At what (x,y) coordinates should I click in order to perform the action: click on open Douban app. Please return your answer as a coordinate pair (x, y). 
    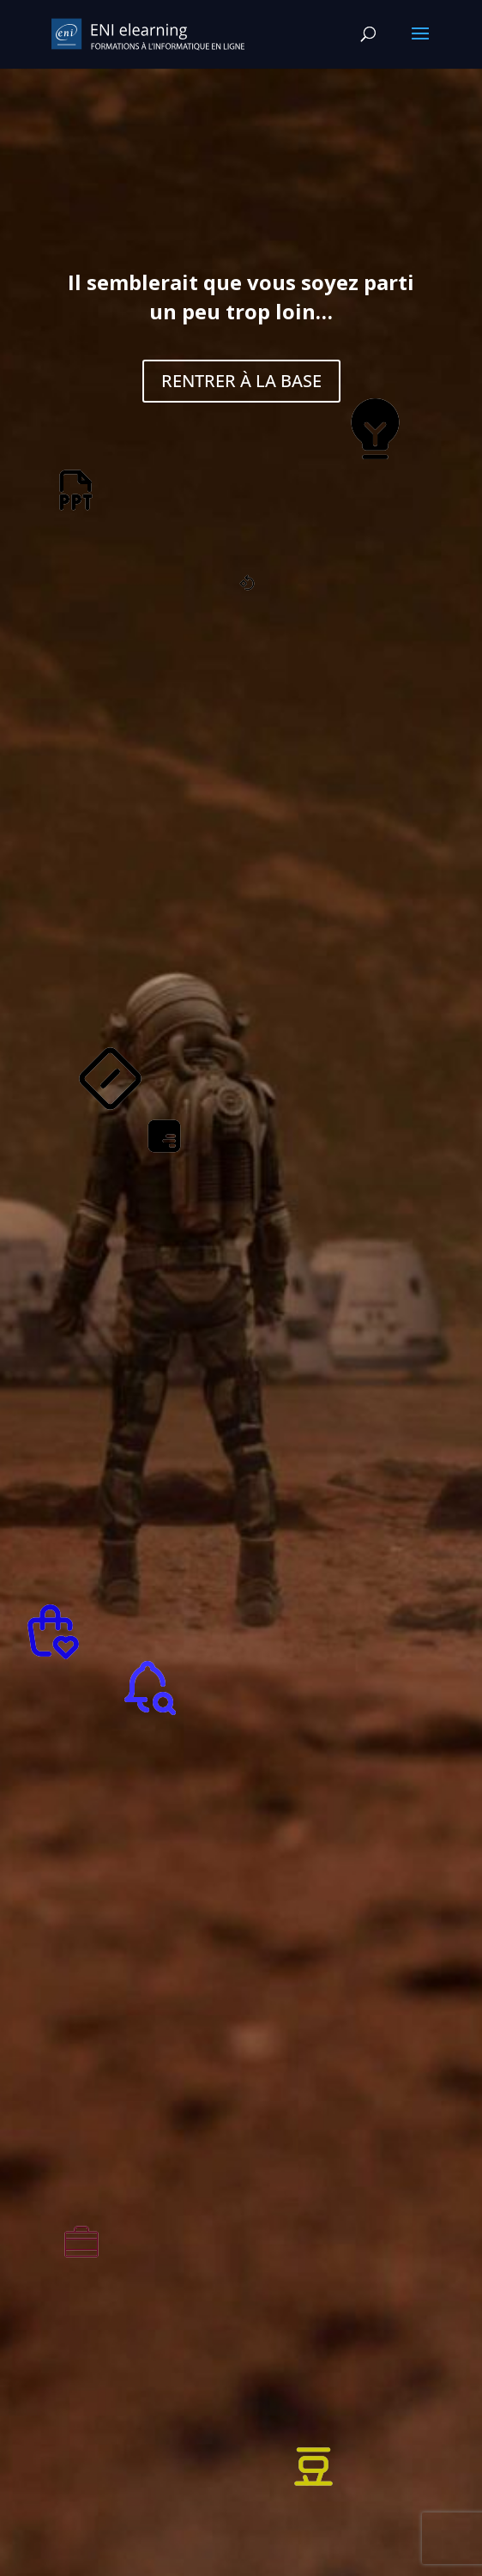
    Looking at the image, I should click on (313, 2466).